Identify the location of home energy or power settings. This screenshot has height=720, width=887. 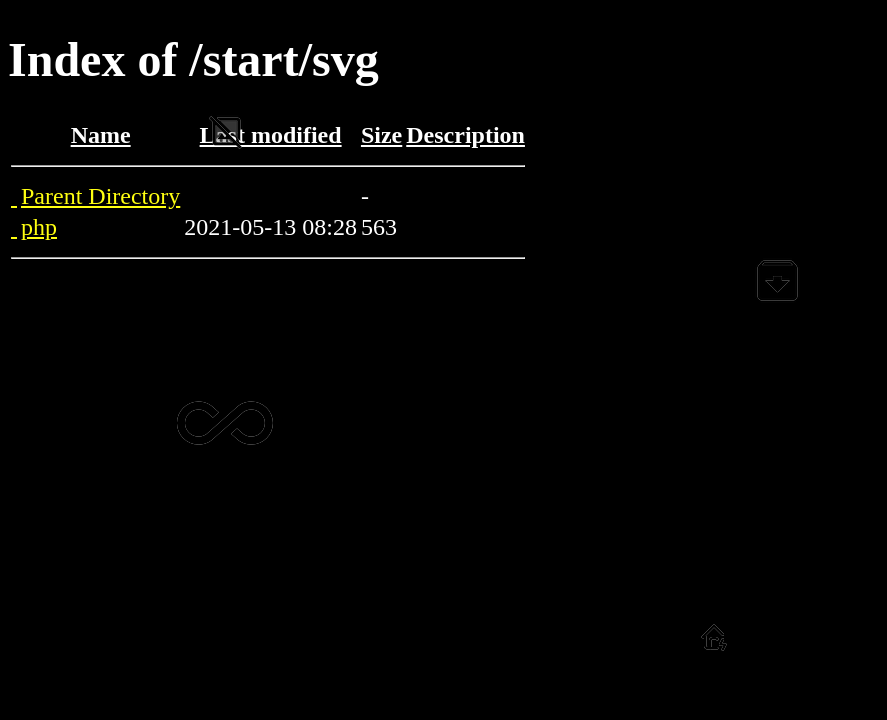
(714, 637).